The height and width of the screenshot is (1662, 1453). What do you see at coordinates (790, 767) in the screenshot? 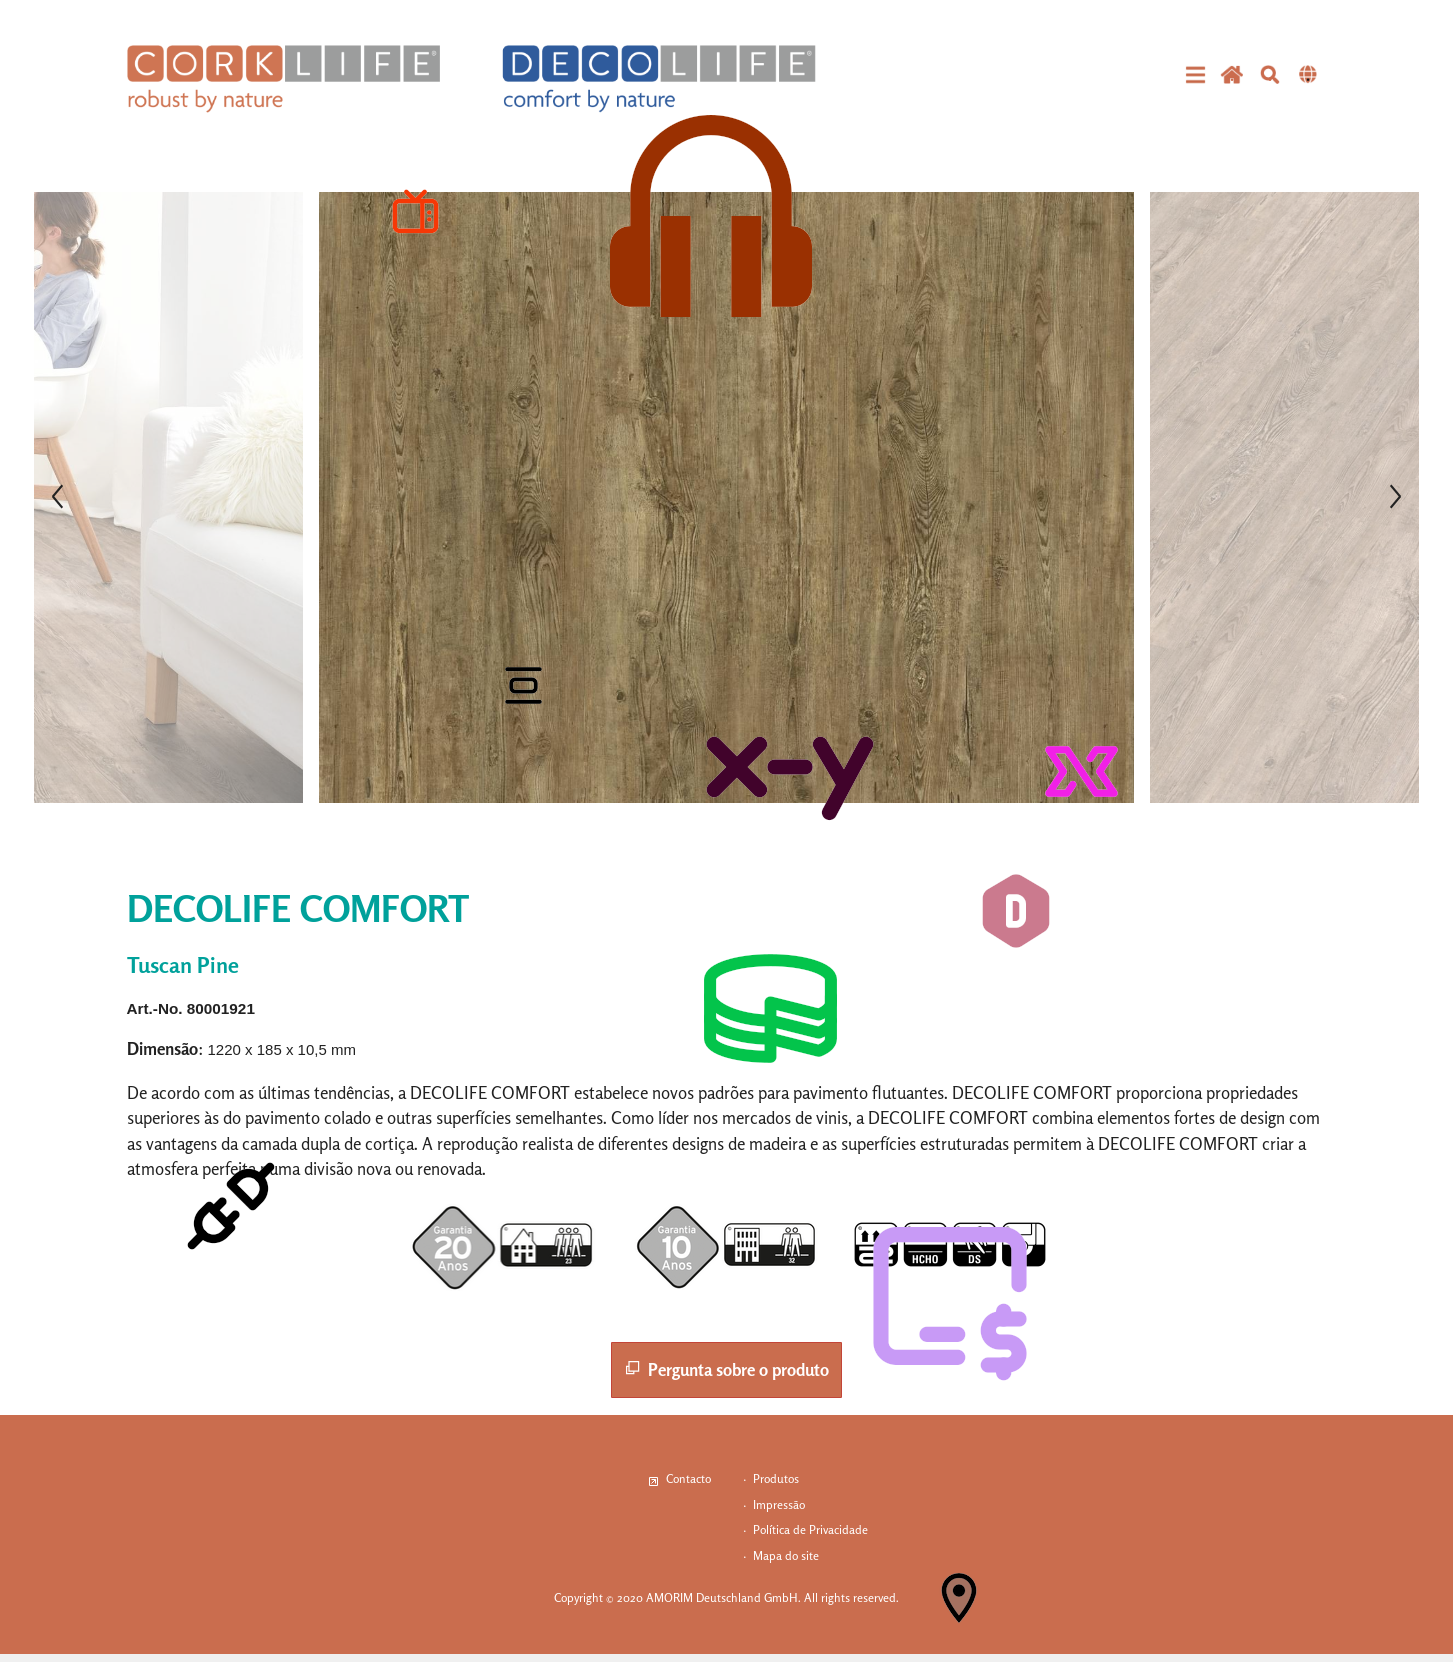
I see `subtract y value from x in a calculation` at bounding box center [790, 767].